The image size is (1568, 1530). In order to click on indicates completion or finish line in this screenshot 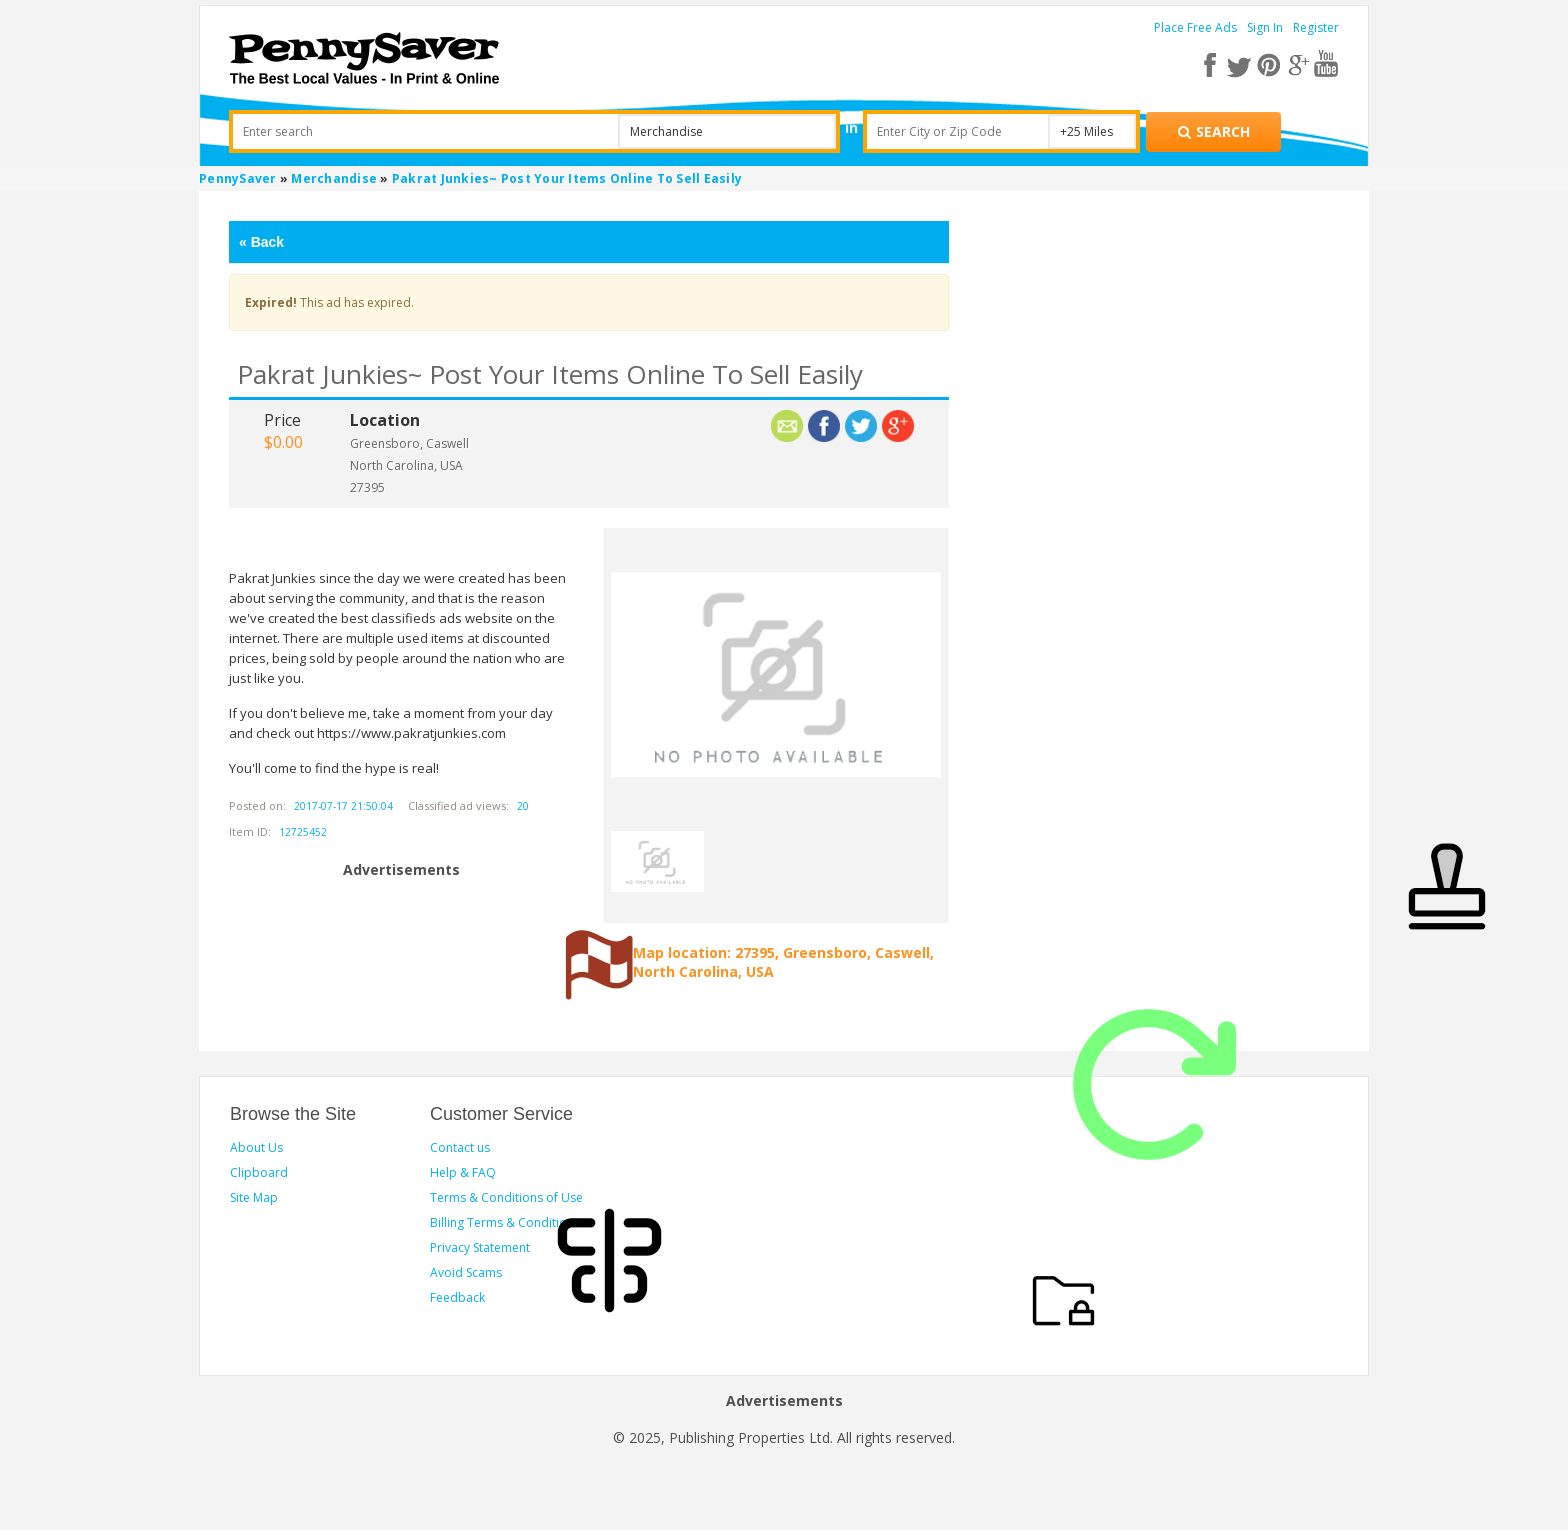, I will do `click(596, 963)`.